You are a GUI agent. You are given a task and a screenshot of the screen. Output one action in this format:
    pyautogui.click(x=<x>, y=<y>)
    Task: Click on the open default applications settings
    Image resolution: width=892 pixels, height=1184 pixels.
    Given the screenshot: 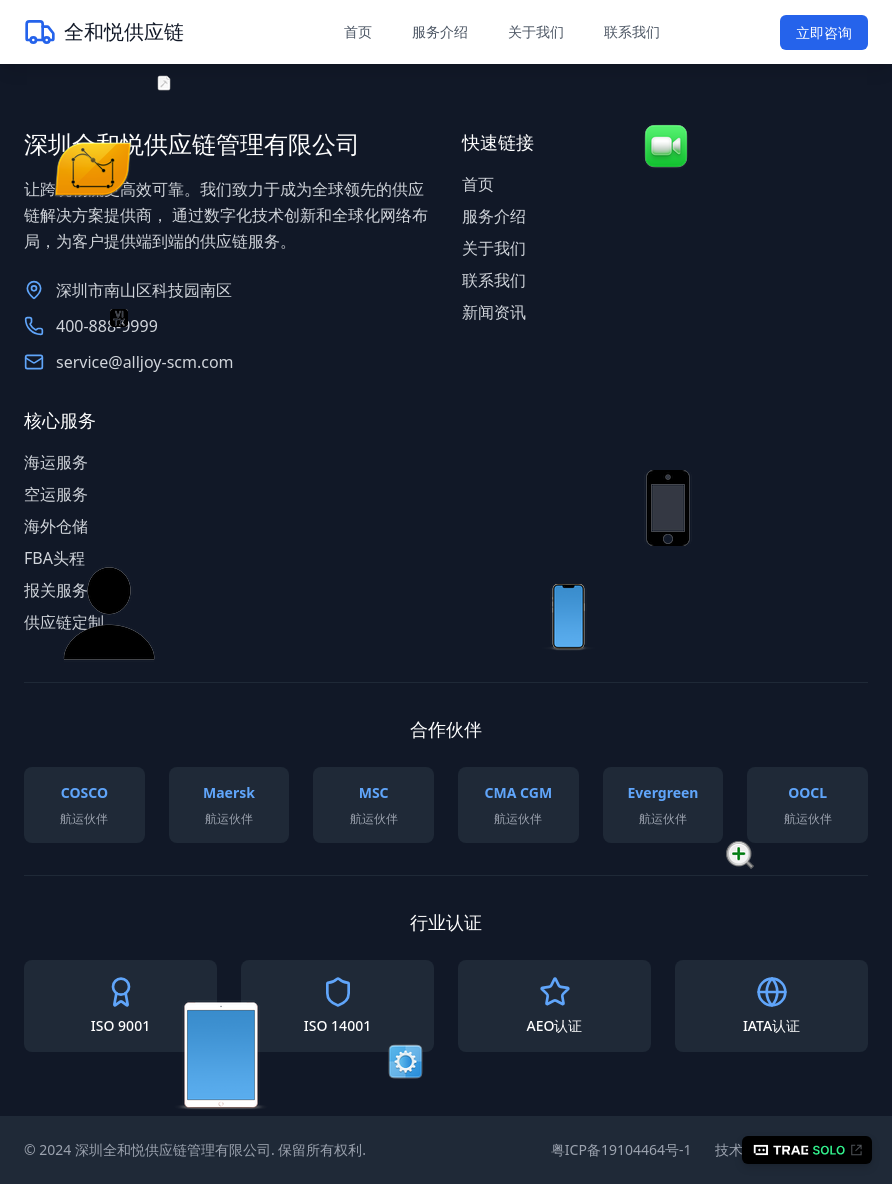 What is the action you would take?
    pyautogui.click(x=405, y=1061)
    